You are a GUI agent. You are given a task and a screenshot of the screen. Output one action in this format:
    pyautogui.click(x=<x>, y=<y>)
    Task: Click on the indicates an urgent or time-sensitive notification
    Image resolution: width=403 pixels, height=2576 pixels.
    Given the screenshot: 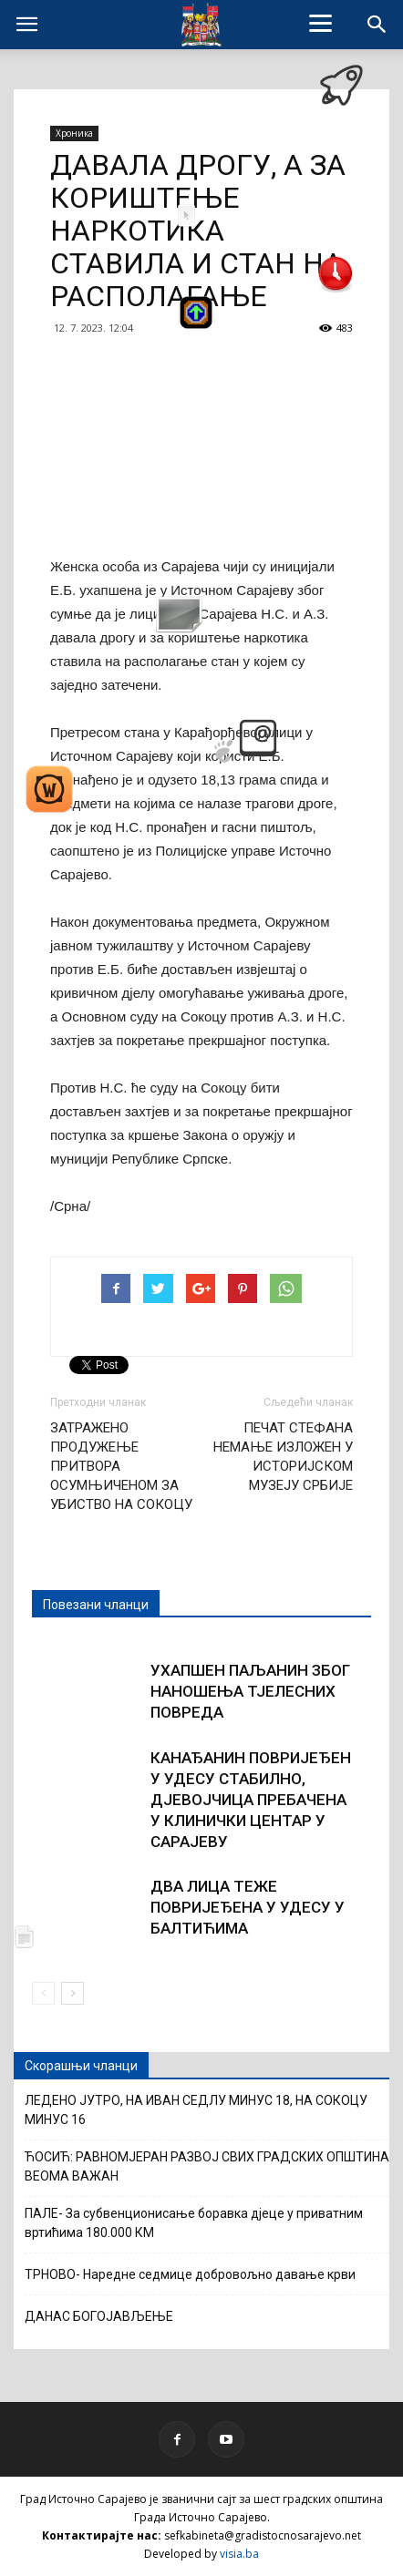 What is the action you would take?
    pyautogui.click(x=336, y=274)
    